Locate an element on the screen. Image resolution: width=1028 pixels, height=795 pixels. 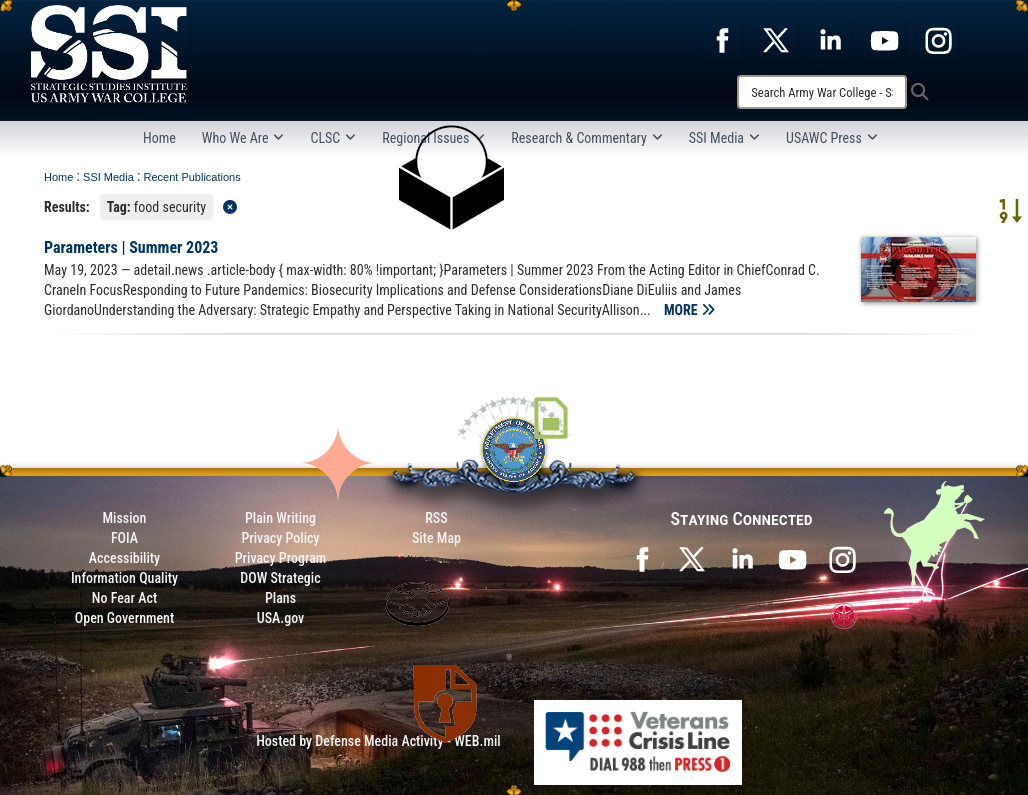
open Roundcube webmail client is located at coordinates (451, 177).